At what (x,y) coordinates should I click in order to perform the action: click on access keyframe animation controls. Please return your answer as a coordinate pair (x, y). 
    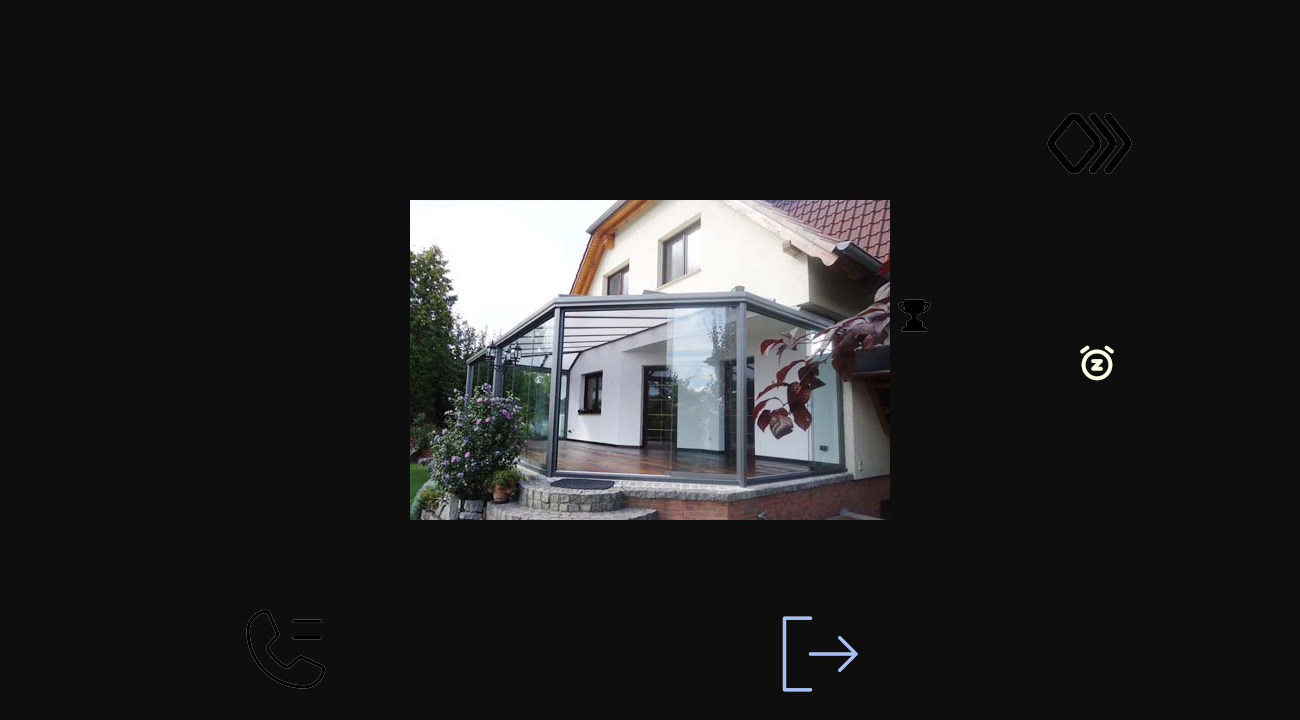
    Looking at the image, I should click on (1089, 143).